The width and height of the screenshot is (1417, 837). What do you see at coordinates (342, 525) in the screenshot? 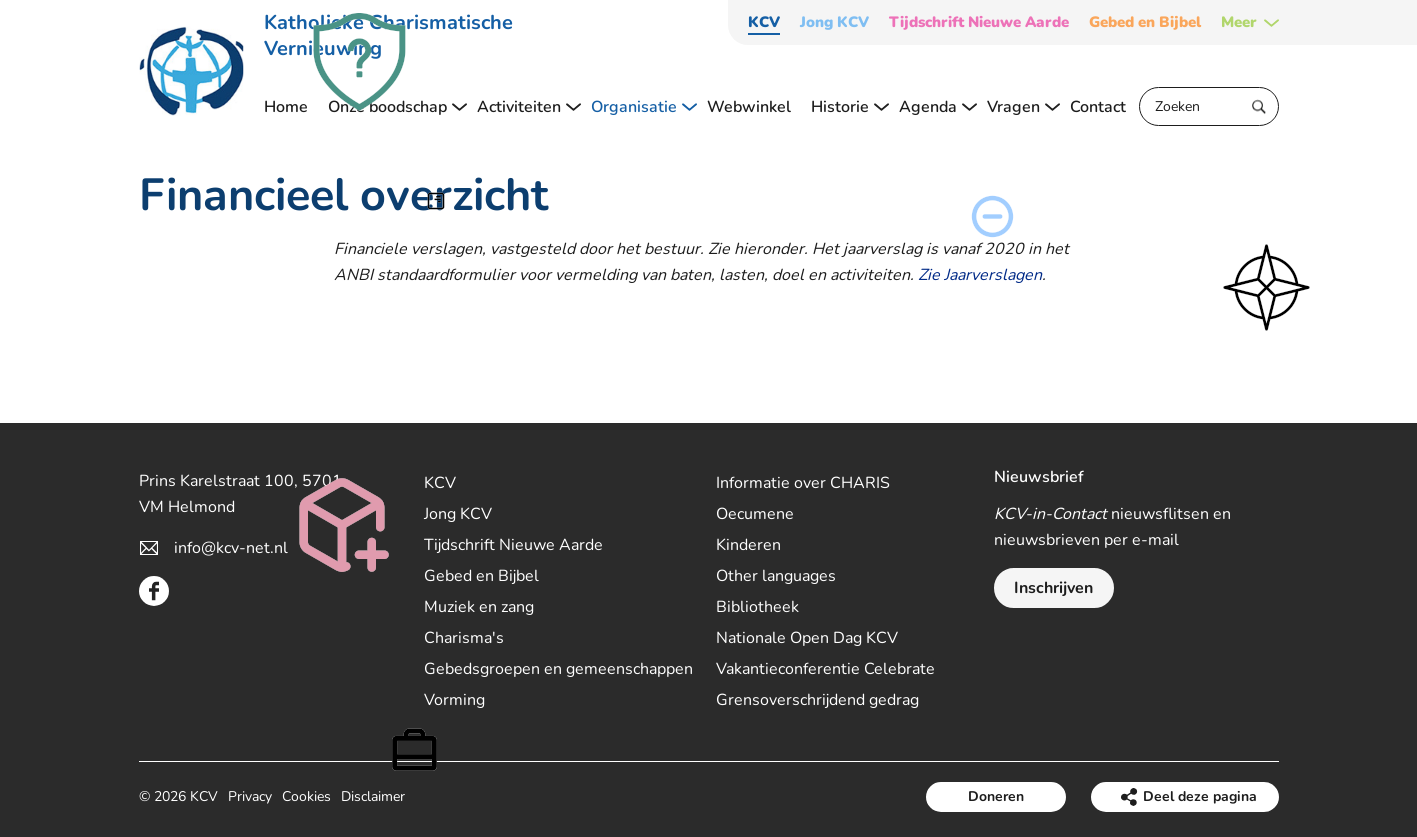
I see `add a new 3D object or model` at bounding box center [342, 525].